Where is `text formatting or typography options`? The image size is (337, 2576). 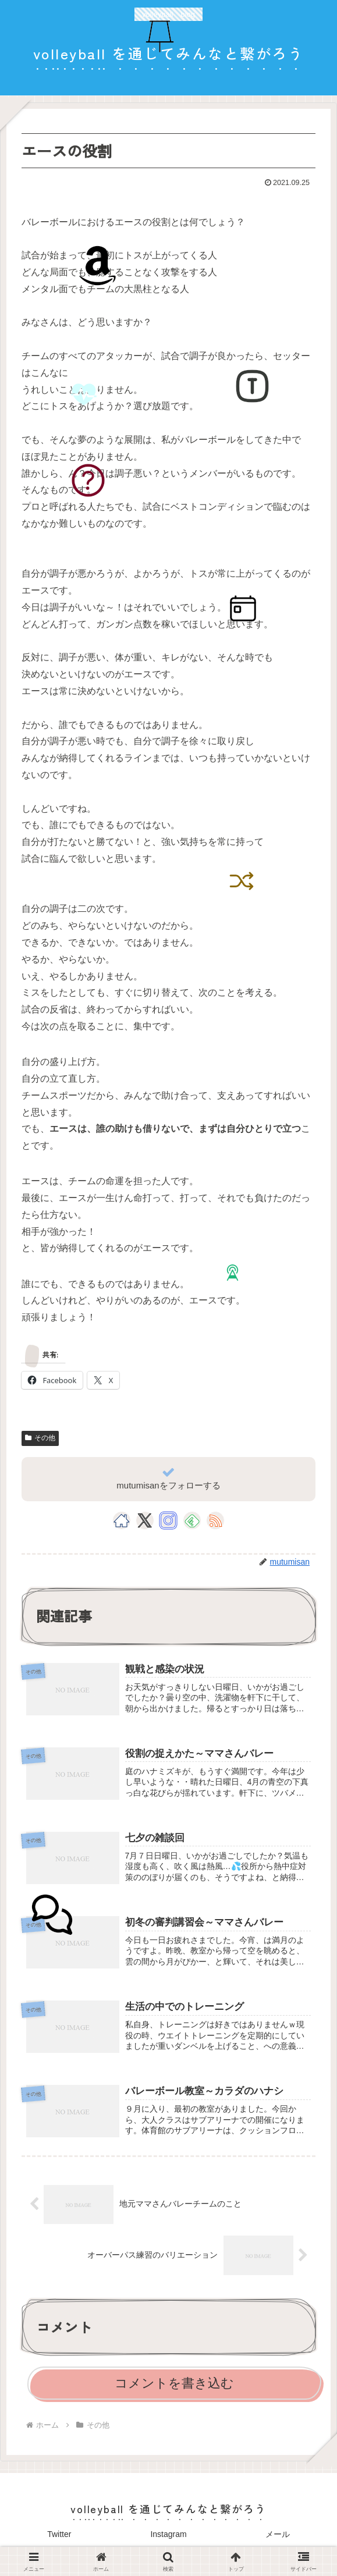 text formatting or typography options is located at coordinates (252, 386).